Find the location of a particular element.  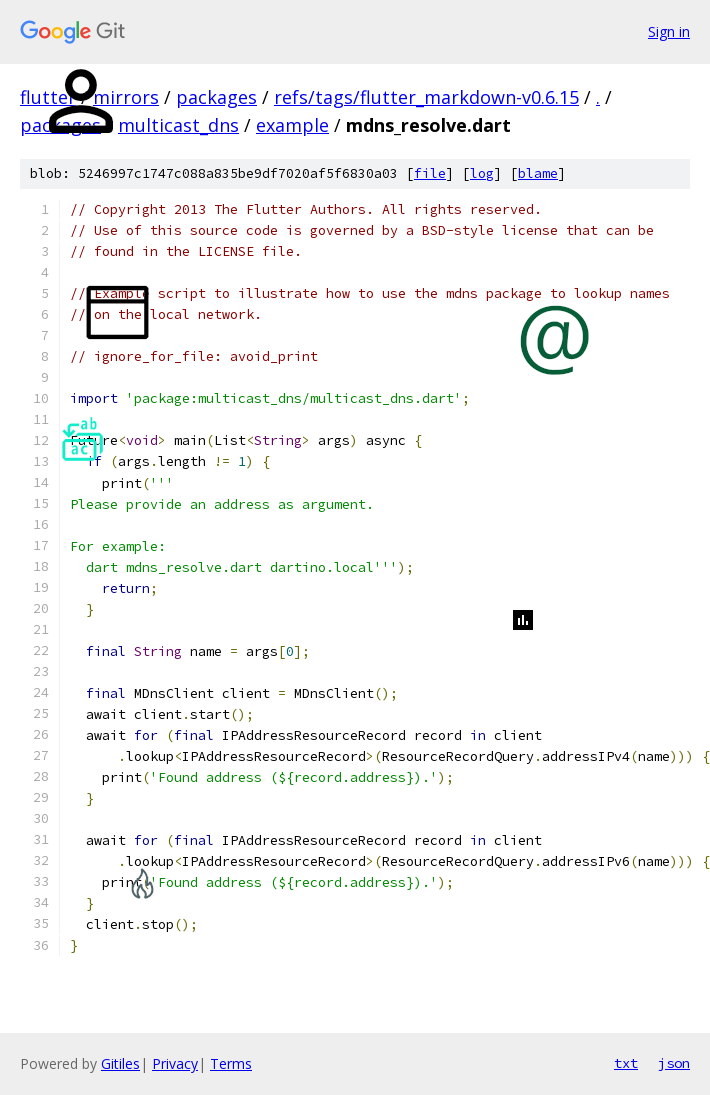

replace all occurrences in document is located at coordinates (81, 439).